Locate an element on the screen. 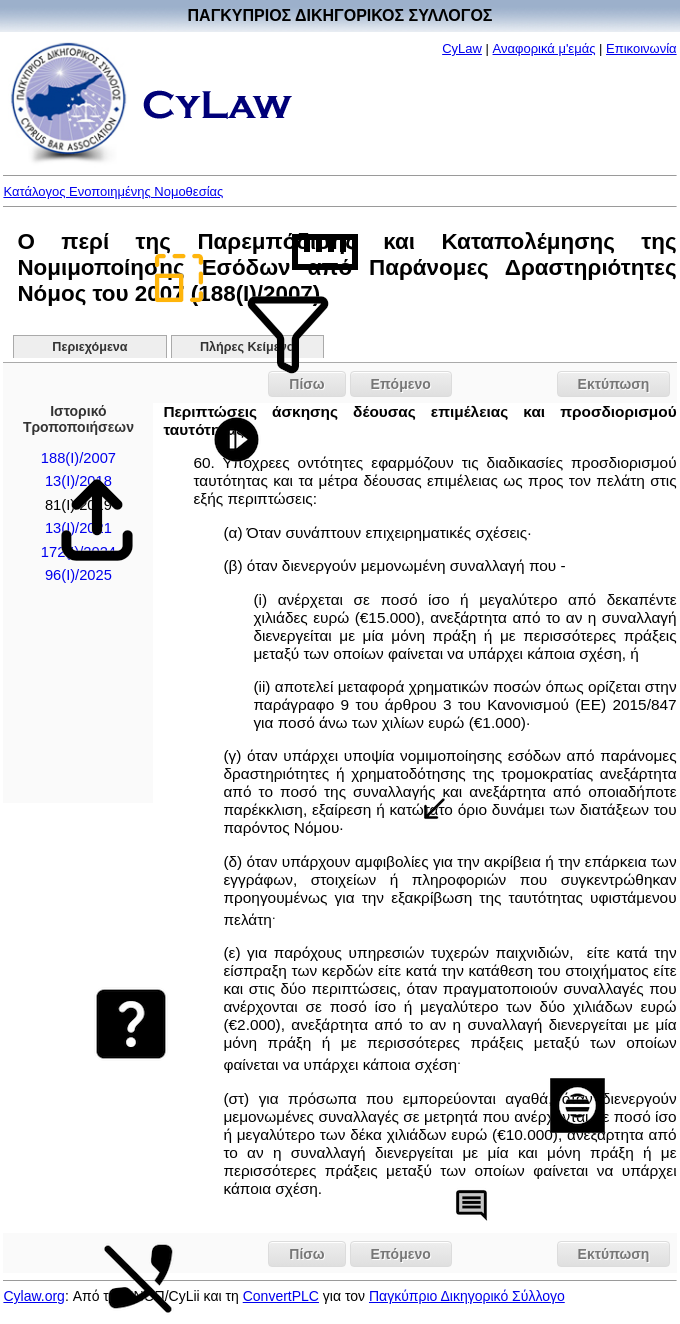 This screenshot has height=1324, width=680. resize a window or element is located at coordinates (179, 278).